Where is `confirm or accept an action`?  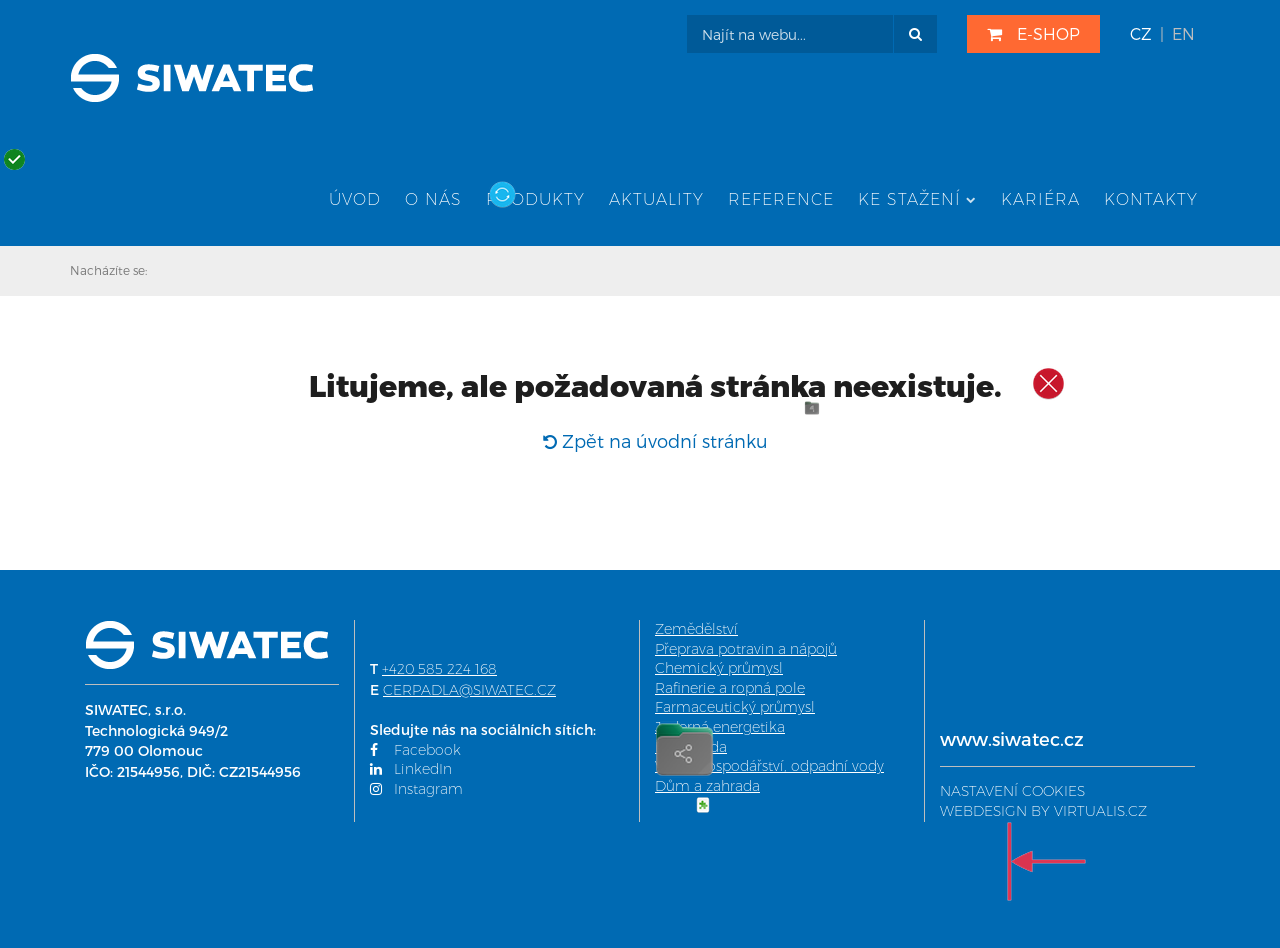 confirm or accept an action is located at coordinates (14, 159).